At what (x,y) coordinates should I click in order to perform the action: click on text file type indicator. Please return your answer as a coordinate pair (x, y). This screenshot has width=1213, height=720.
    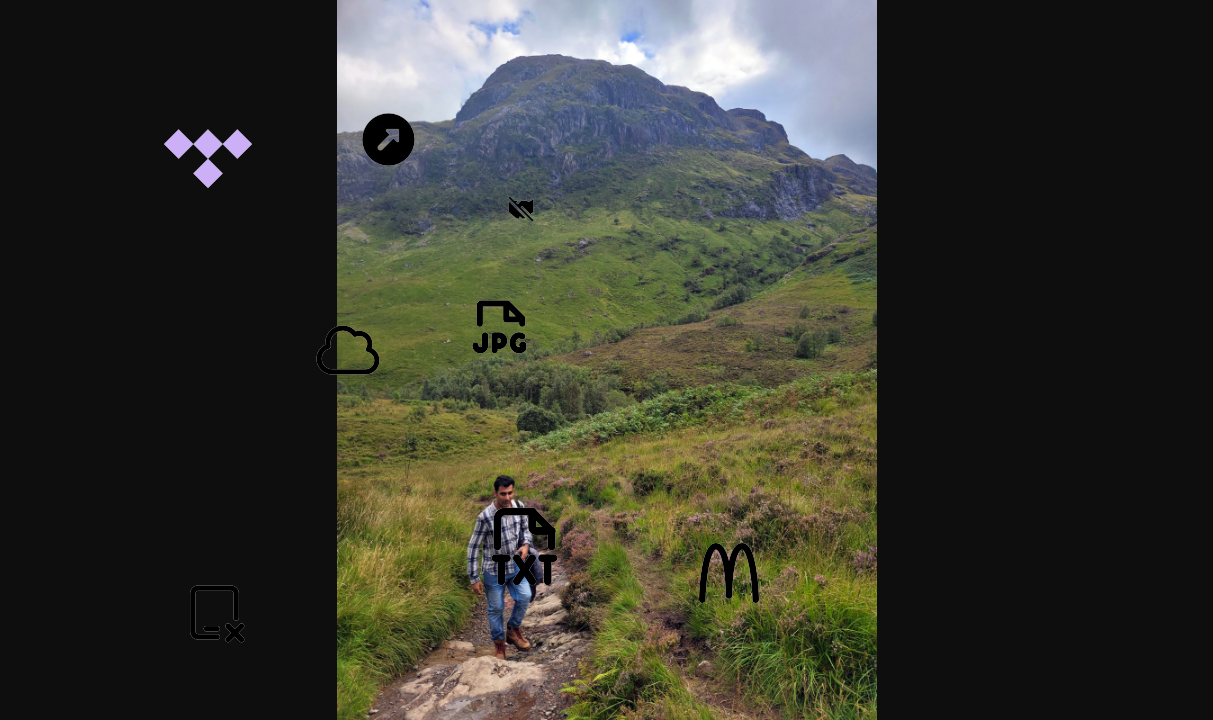
    Looking at the image, I should click on (524, 546).